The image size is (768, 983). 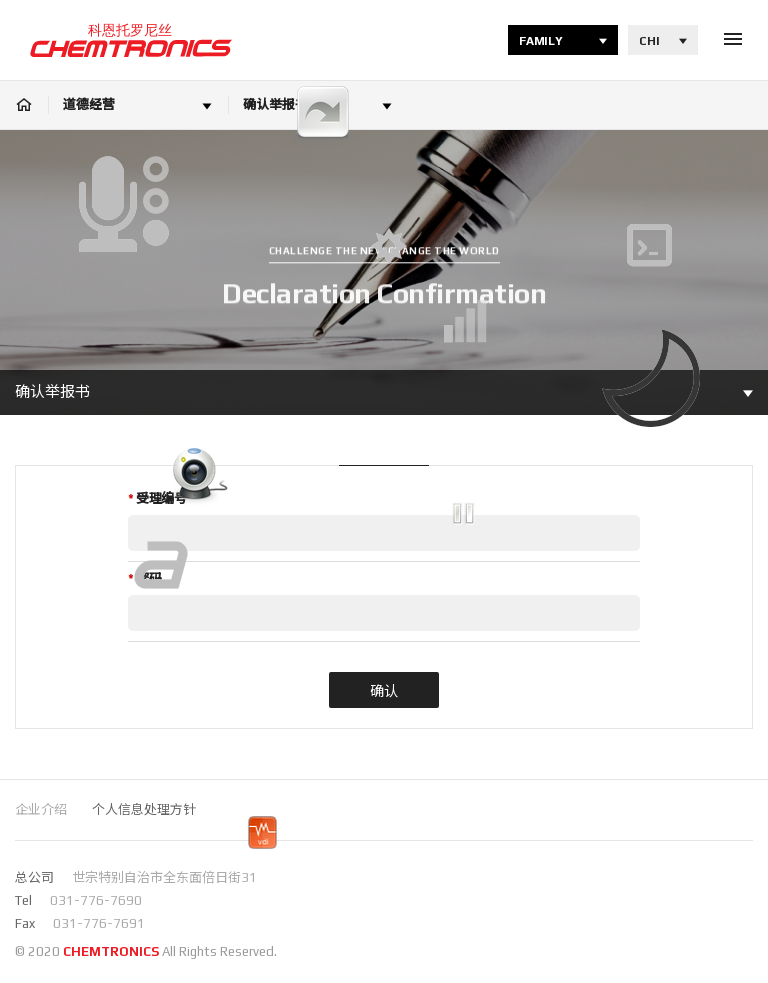 What do you see at coordinates (323, 114) in the screenshot?
I see `indicates a symbolic link or shortcut to another file` at bounding box center [323, 114].